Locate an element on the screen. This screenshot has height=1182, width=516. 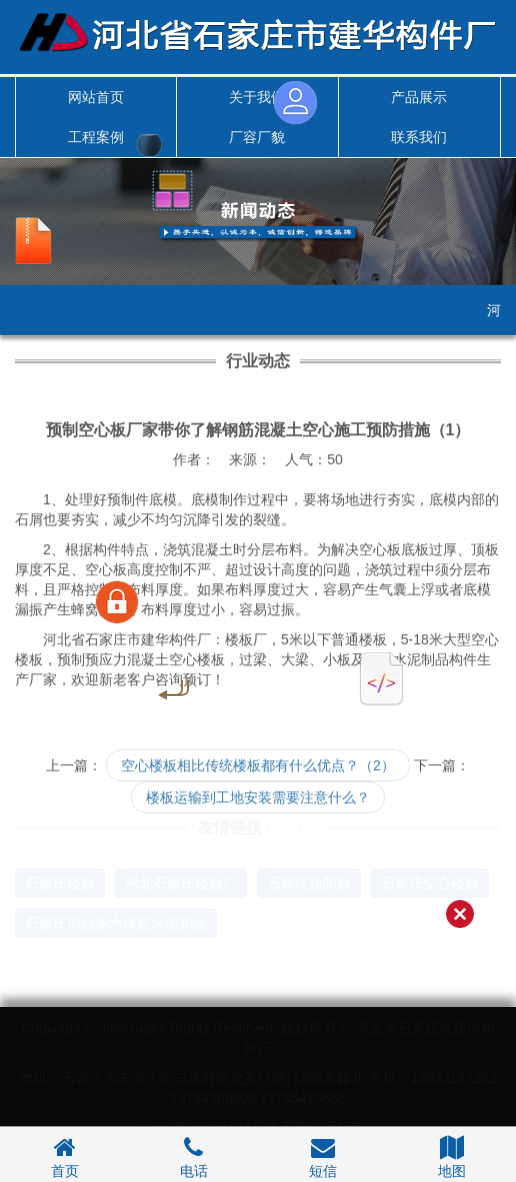
indicates a personal or user-owned item is located at coordinates (295, 102).